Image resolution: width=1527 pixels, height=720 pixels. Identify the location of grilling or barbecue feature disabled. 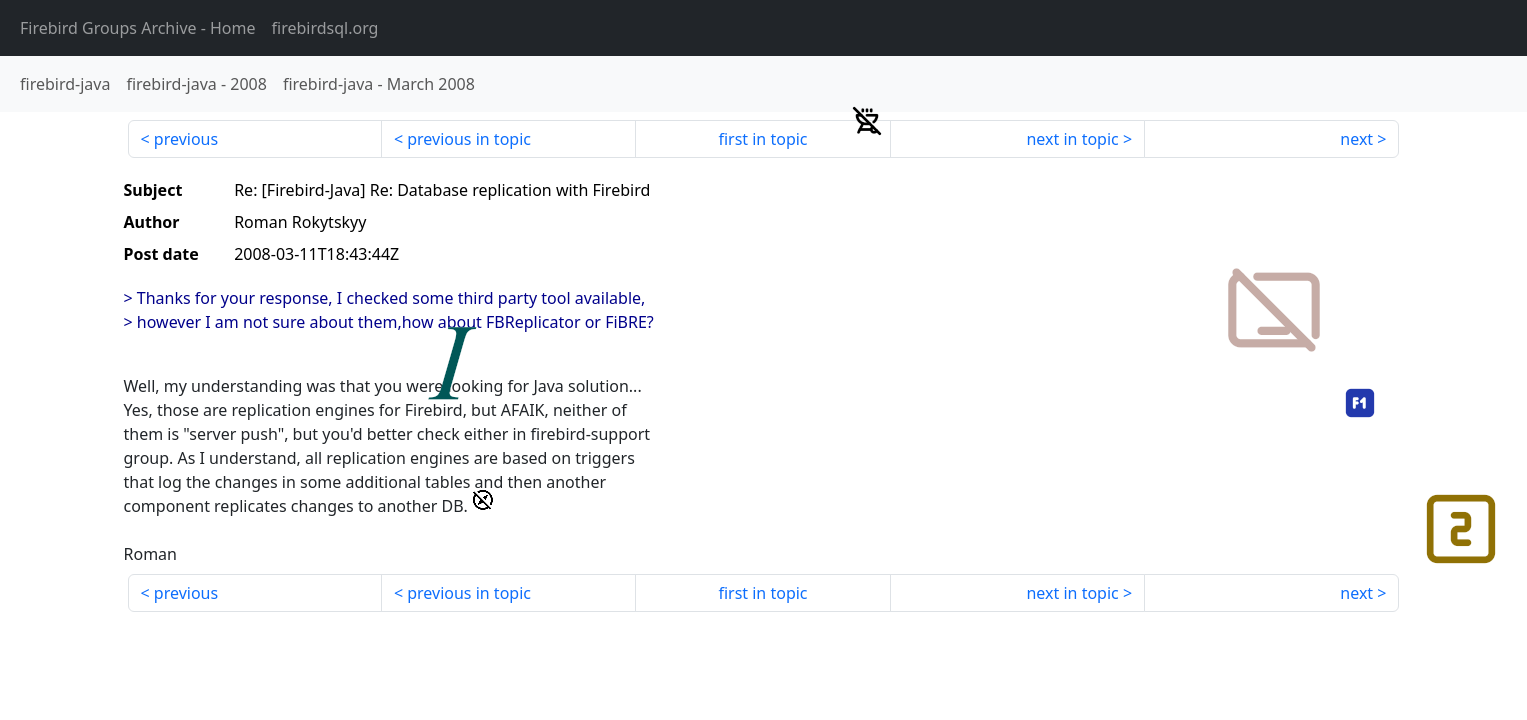
(867, 121).